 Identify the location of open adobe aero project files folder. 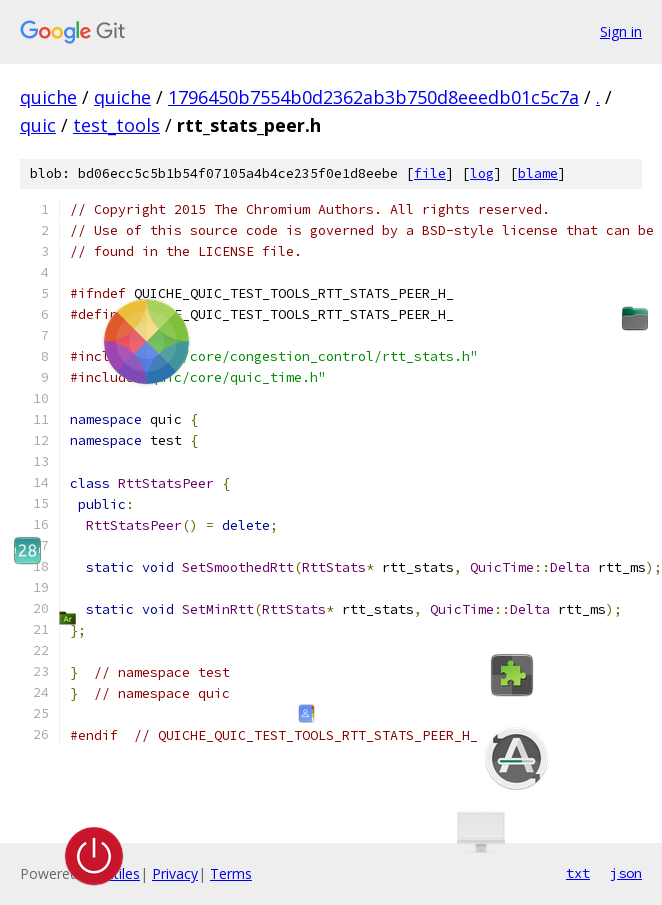
(67, 618).